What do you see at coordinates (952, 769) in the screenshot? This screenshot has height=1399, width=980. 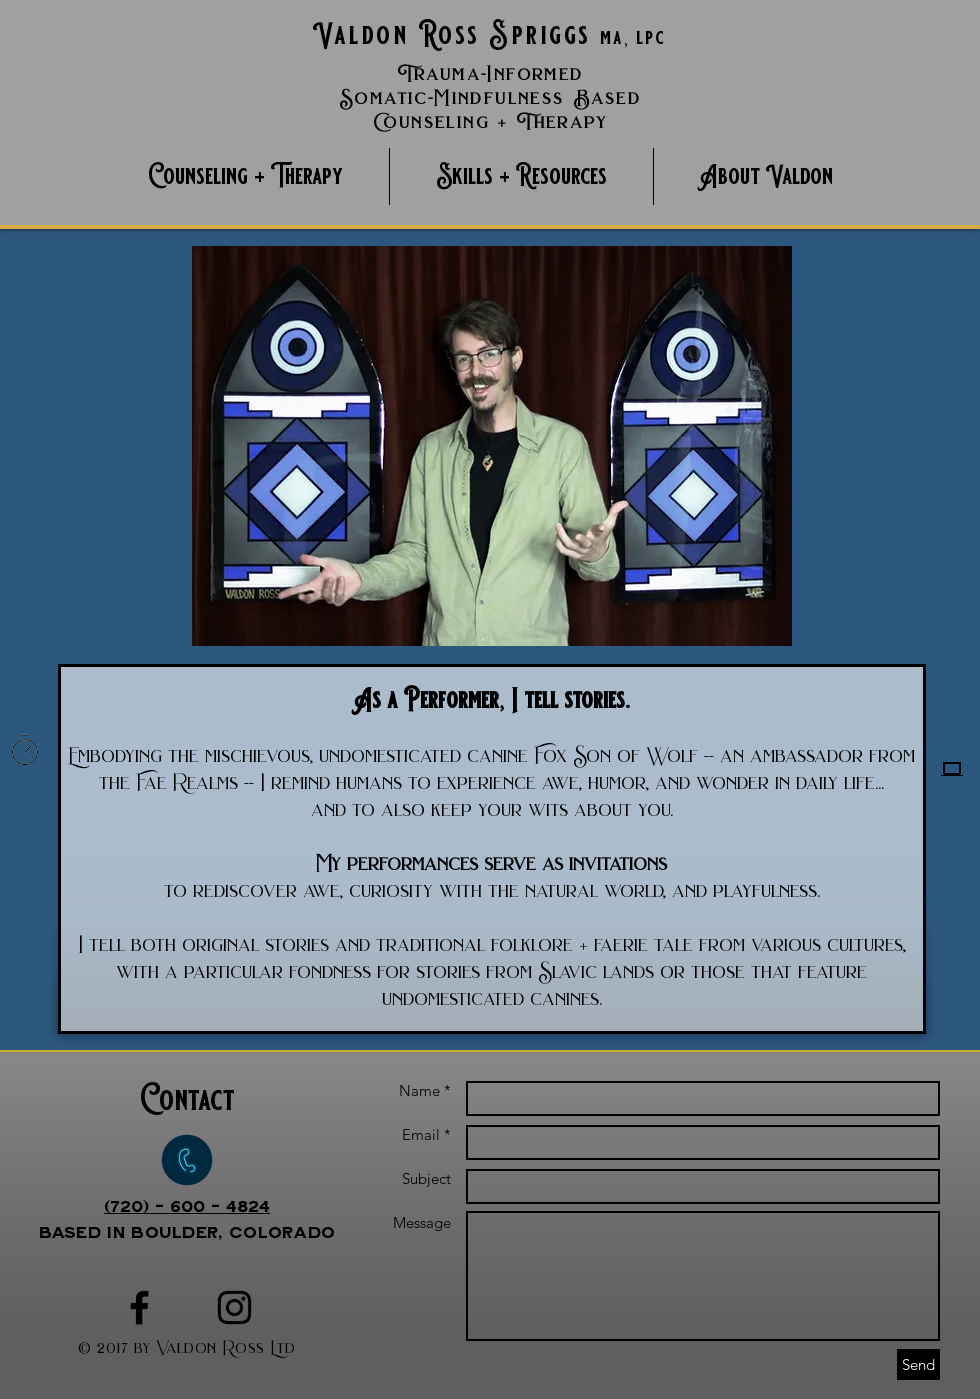 I see `switch to desktop view` at bounding box center [952, 769].